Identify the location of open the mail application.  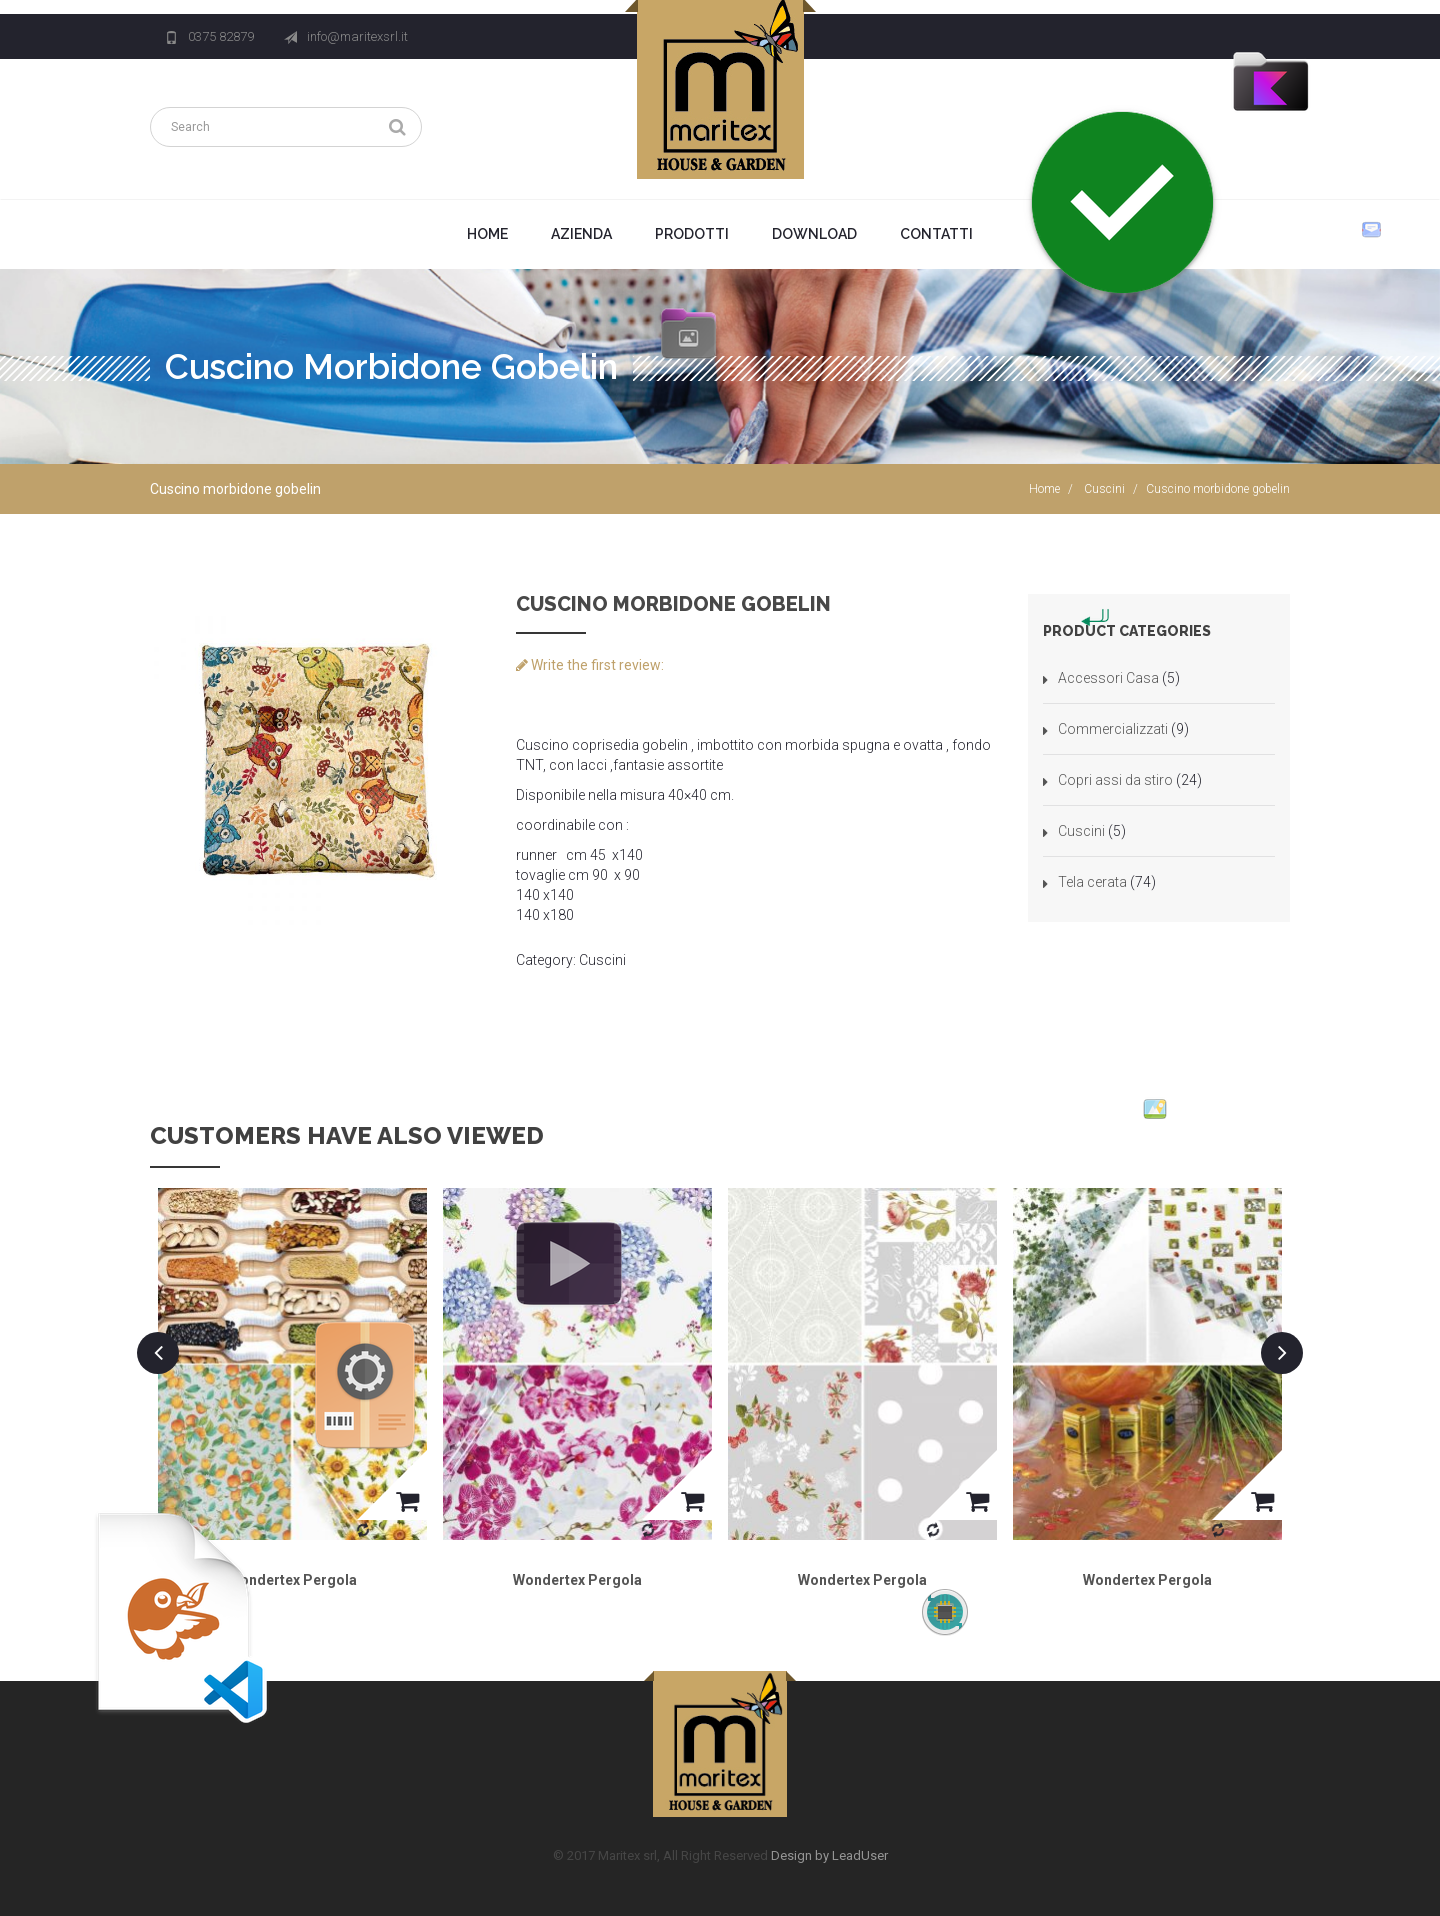
(1371, 229).